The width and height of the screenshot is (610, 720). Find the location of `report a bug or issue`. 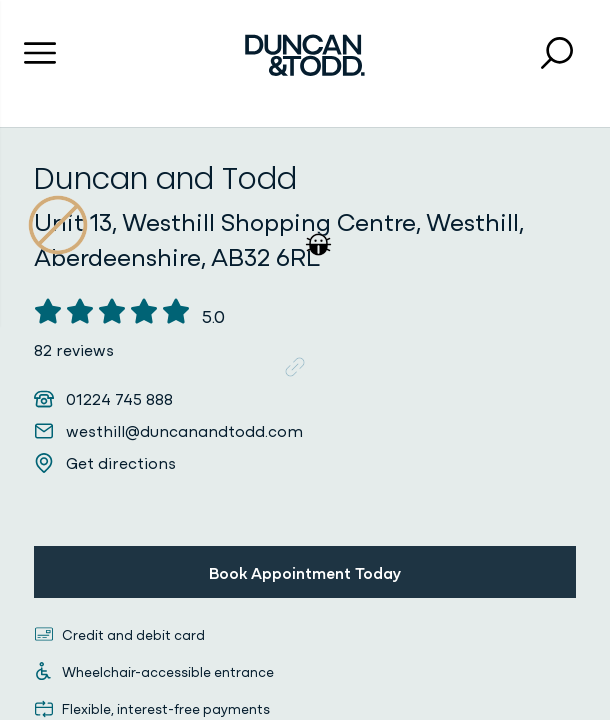

report a bug or issue is located at coordinates (318, 244).